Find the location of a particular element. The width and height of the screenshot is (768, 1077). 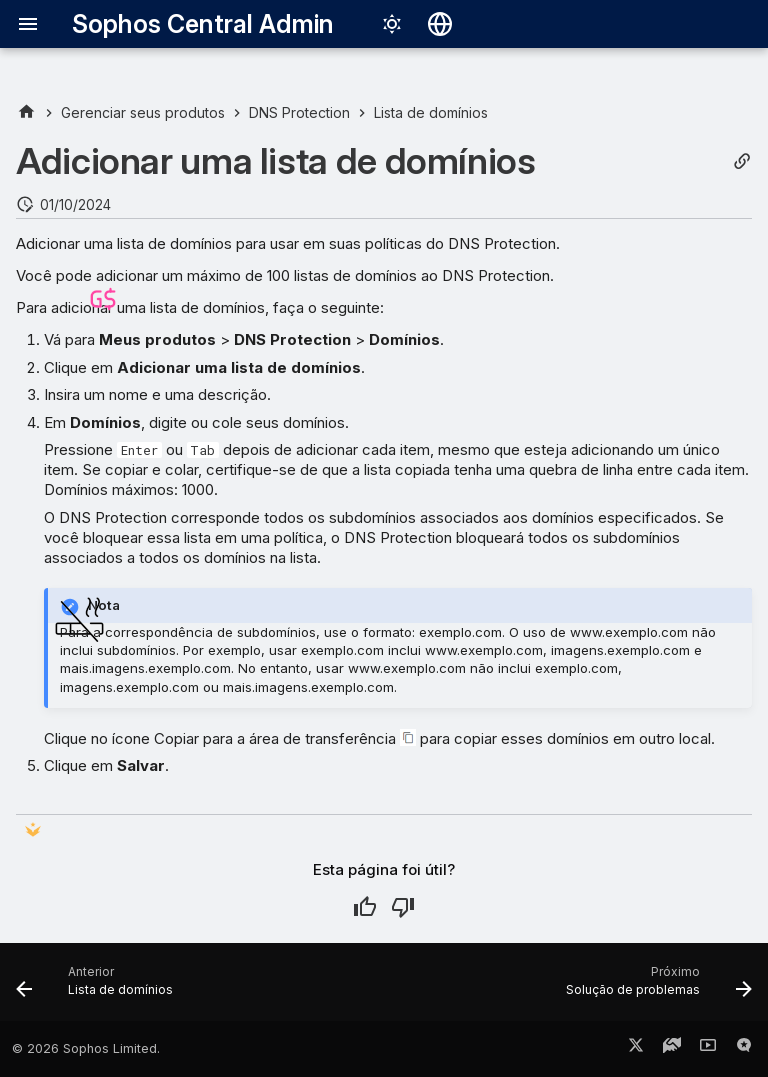

indicates a no smoking zone is located at coordinates (79, 621).